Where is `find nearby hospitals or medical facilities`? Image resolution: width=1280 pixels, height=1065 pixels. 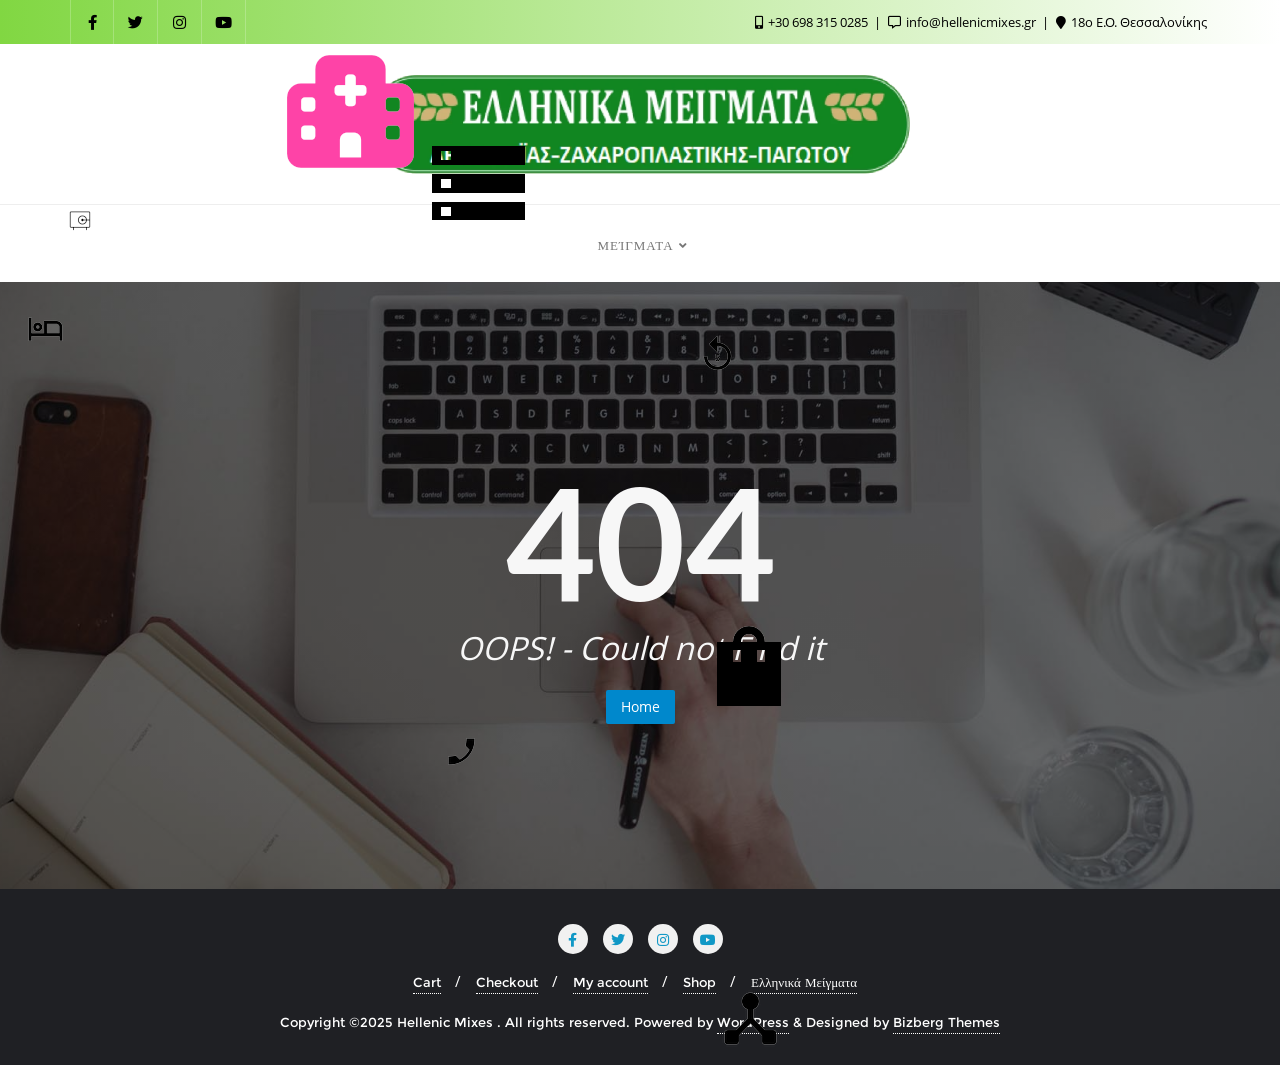
find nearby hospitals or medical facilities is located at coordinates (350, 111).